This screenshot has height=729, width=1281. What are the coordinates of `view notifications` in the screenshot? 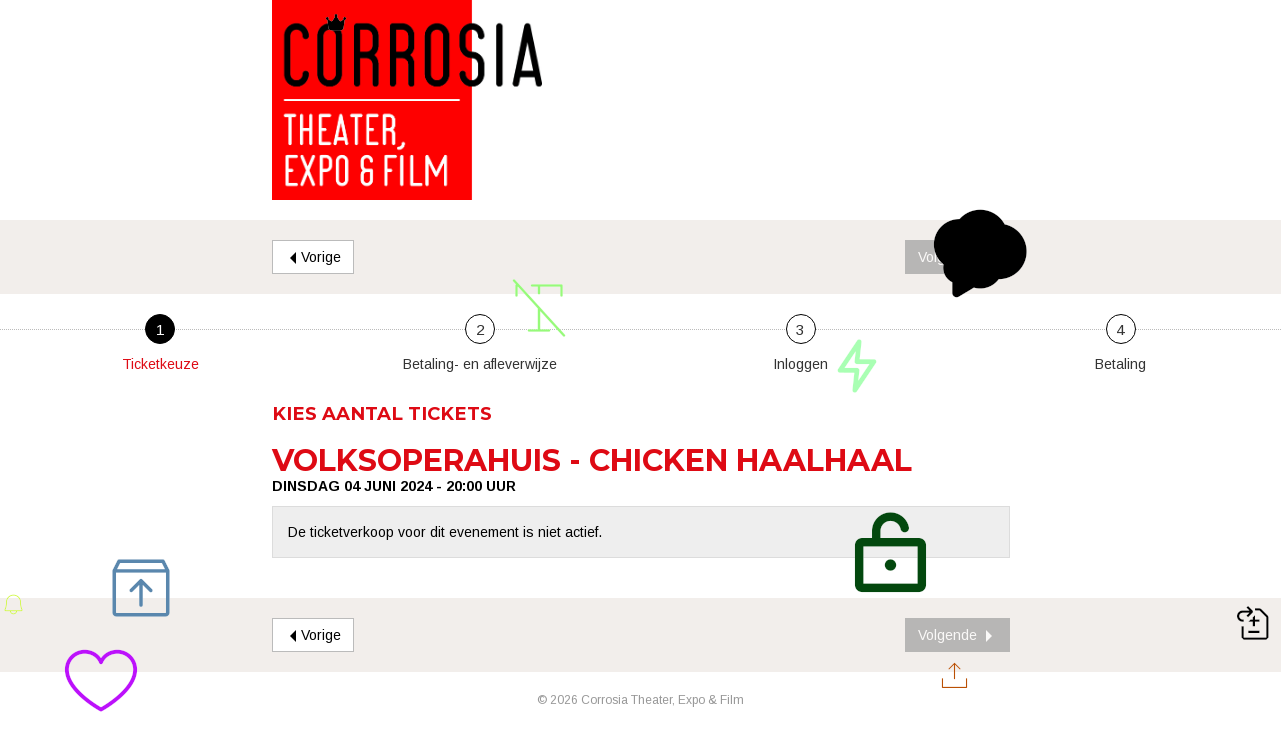 It's located at (13, 604).